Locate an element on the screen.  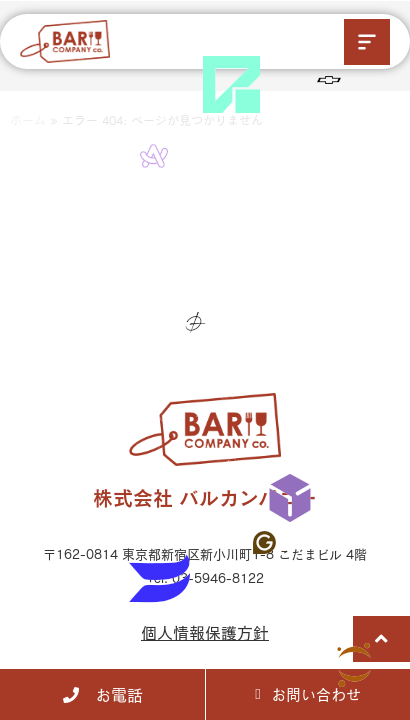
bohemia interactive company logo is located at coordinates (195, 322).